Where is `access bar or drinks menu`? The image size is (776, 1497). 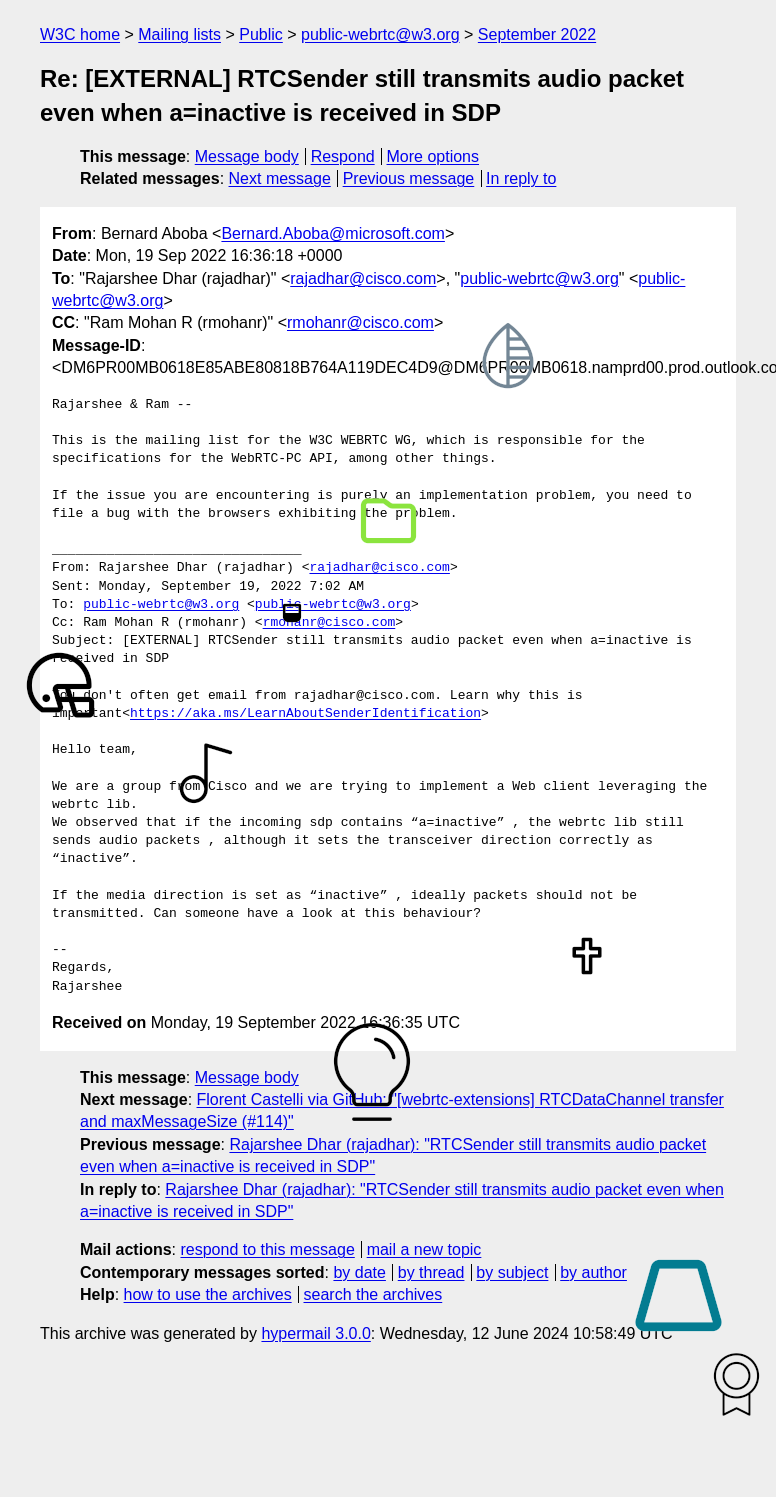 access bar or drinks menu is located at coordinates (292, 613).